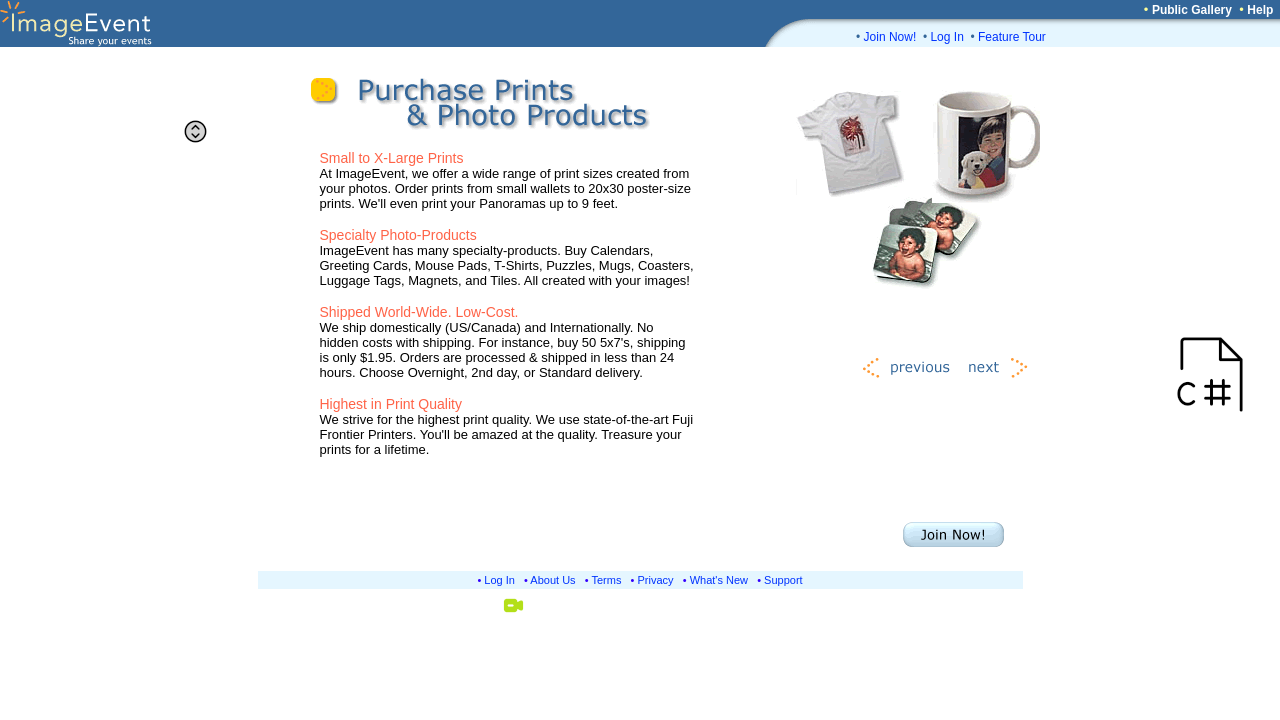  Describe the element at coordinates (195, 131) in the screenshot. I see `expand or collapse a section` at that location.